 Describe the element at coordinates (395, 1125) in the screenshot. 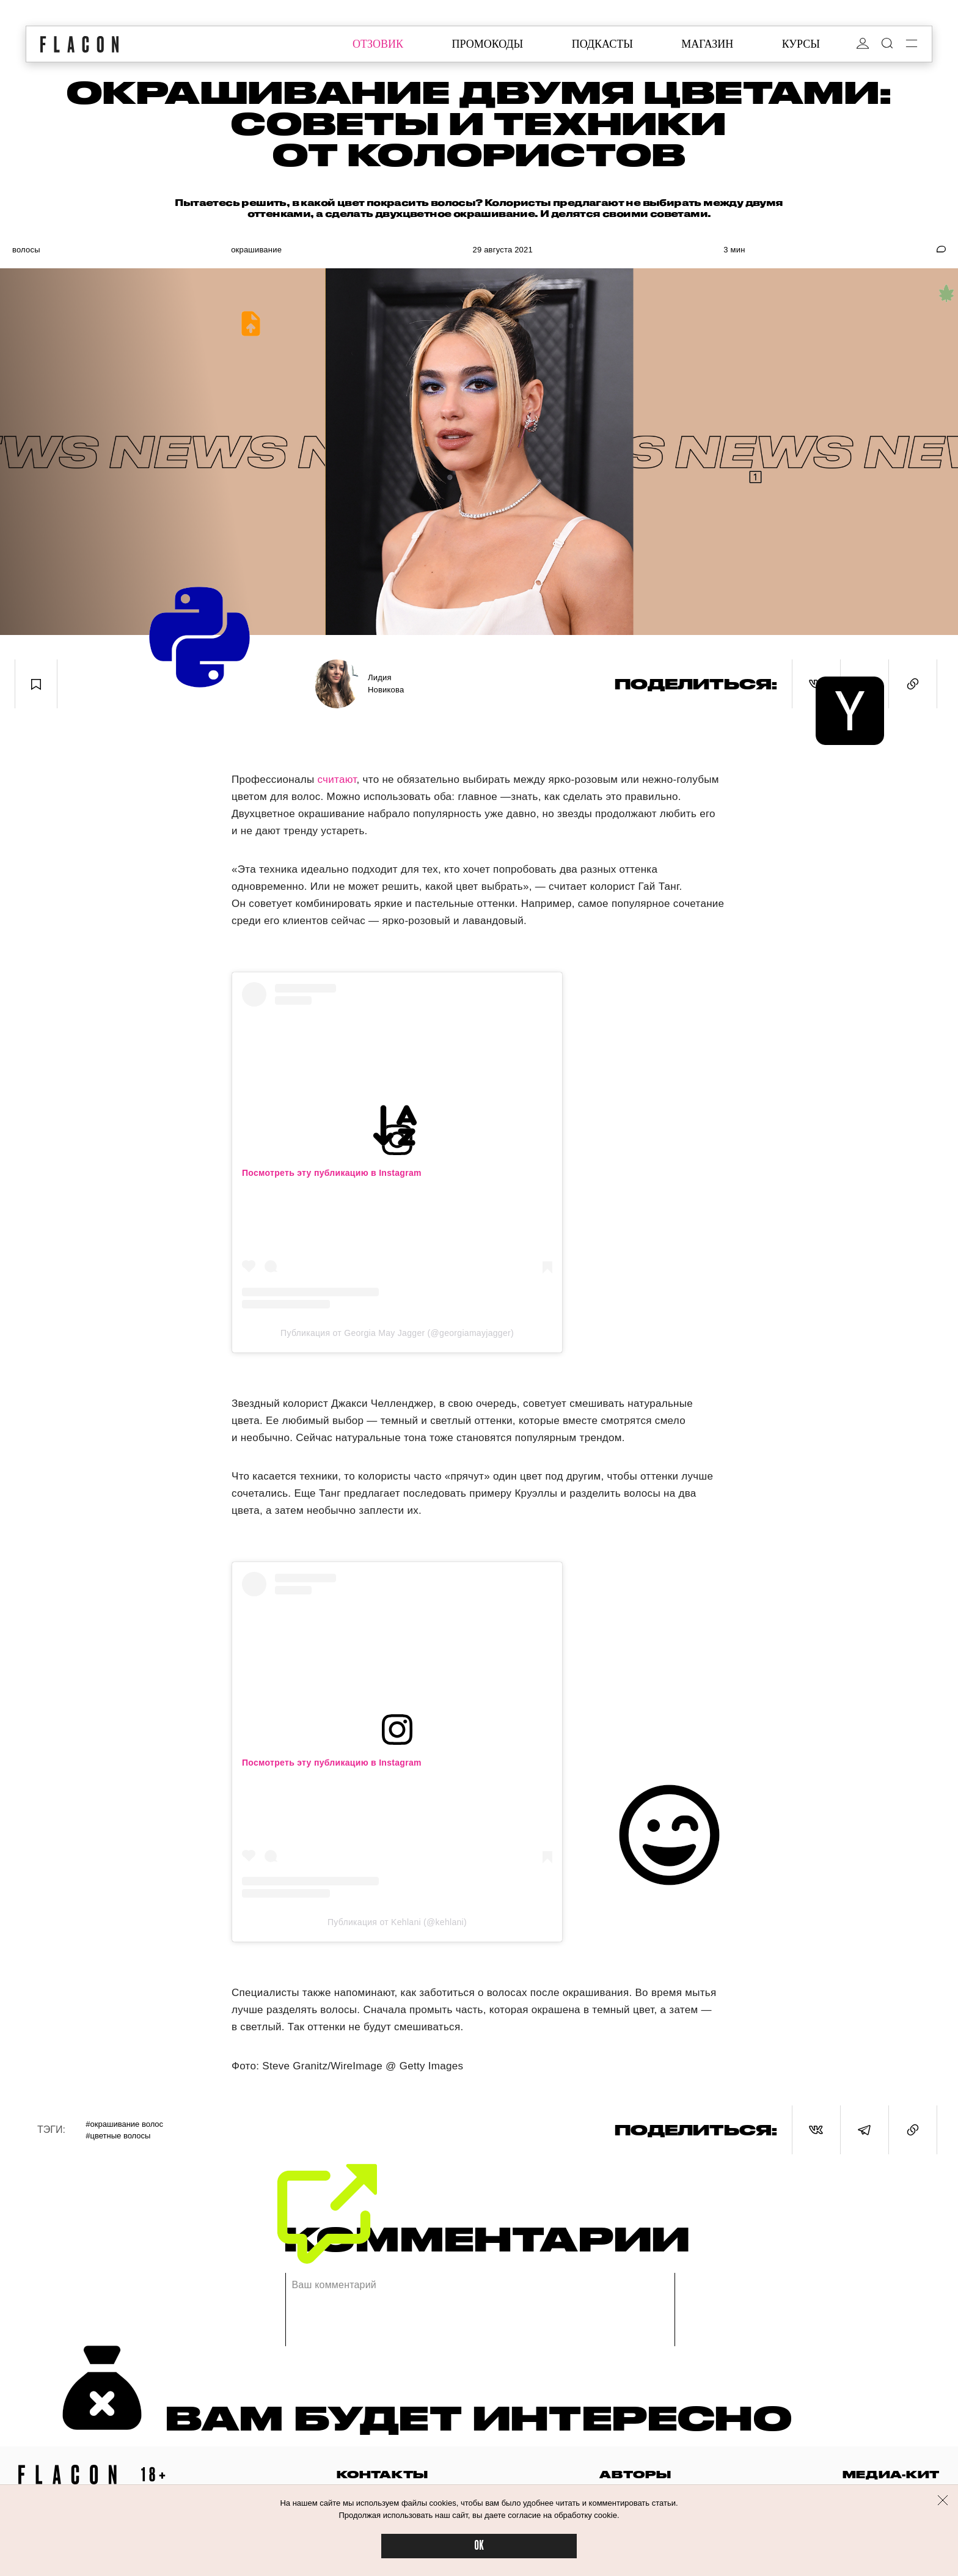

I see `sort items alphabetically from A to Z` at that location.